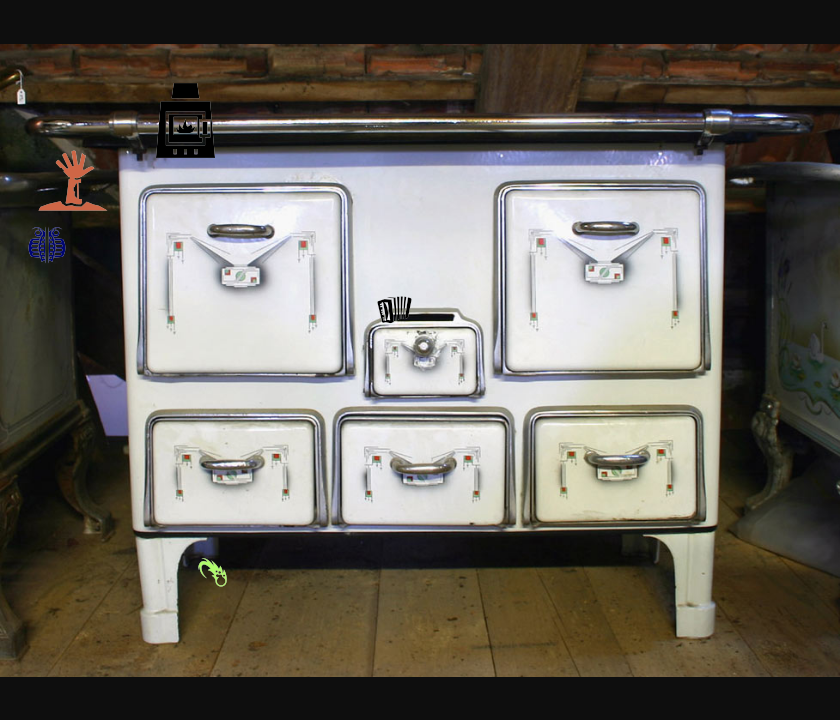  What do you see at coordinates (73, 176) in the screenshot?
I see `activate necromancer ability` at bounding box center [73, 176].